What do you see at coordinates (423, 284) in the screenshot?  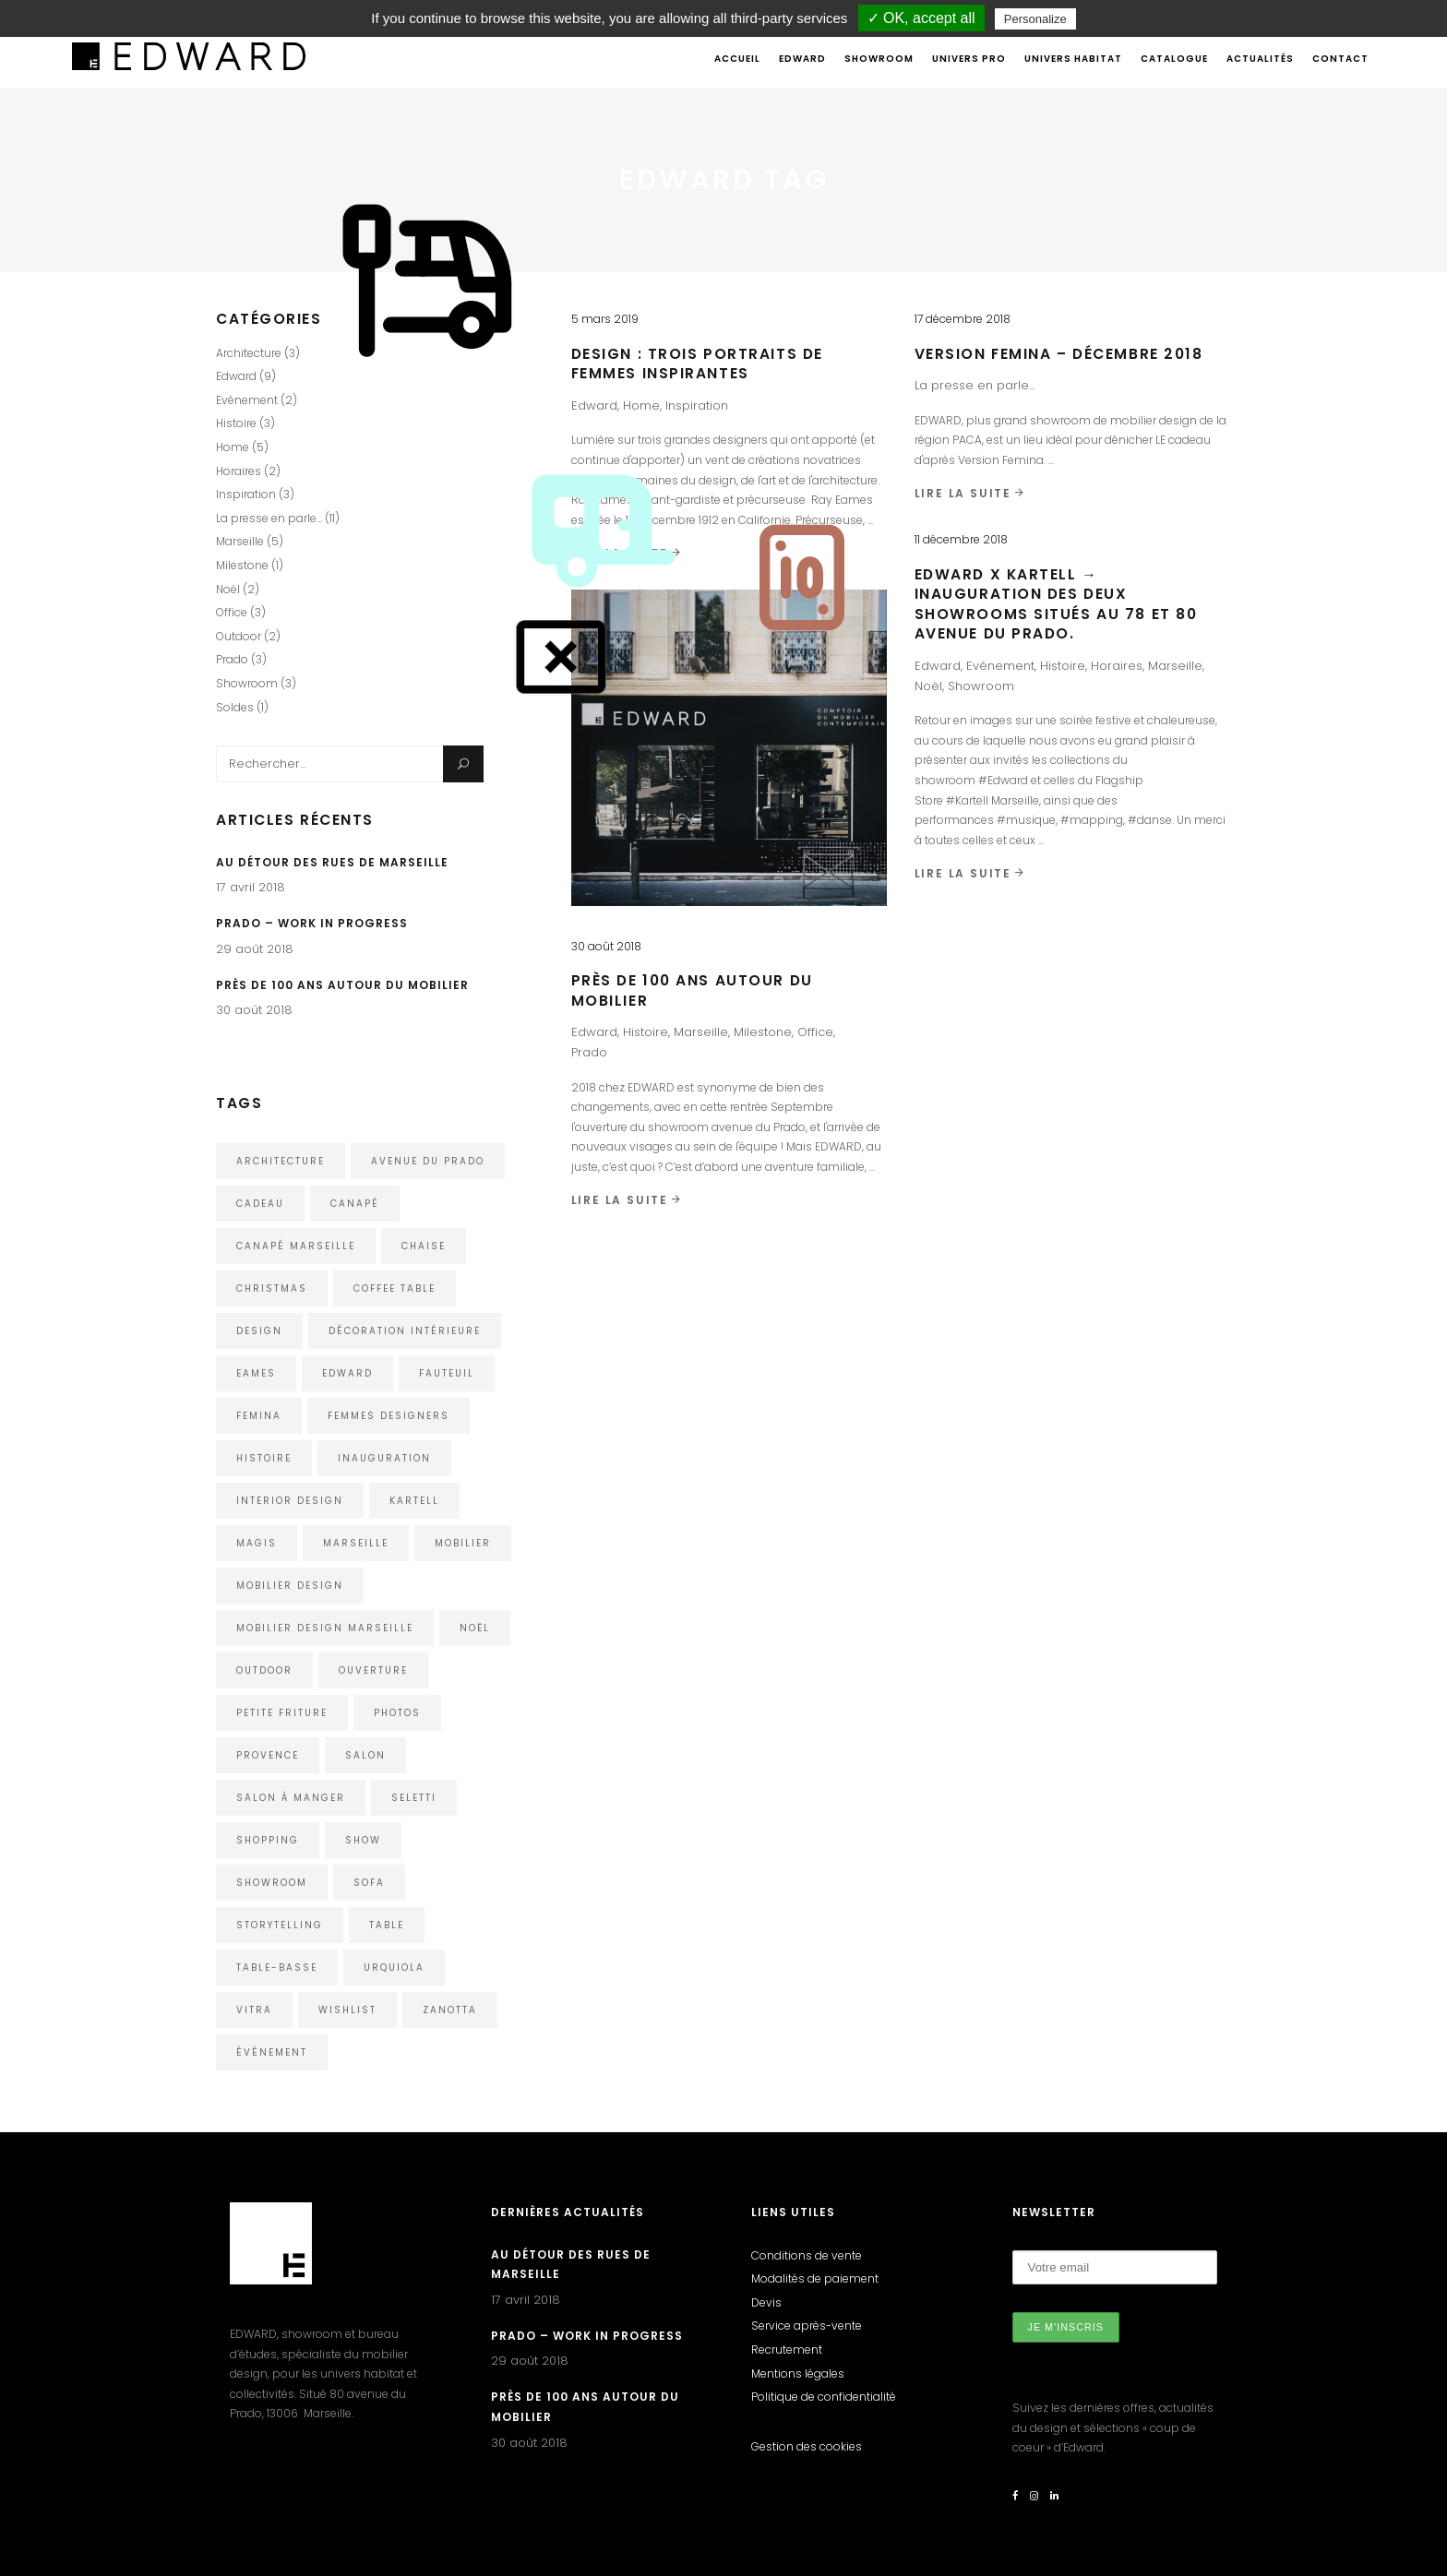 I see `find nearby bus stops` at bounding box center [423, 284].